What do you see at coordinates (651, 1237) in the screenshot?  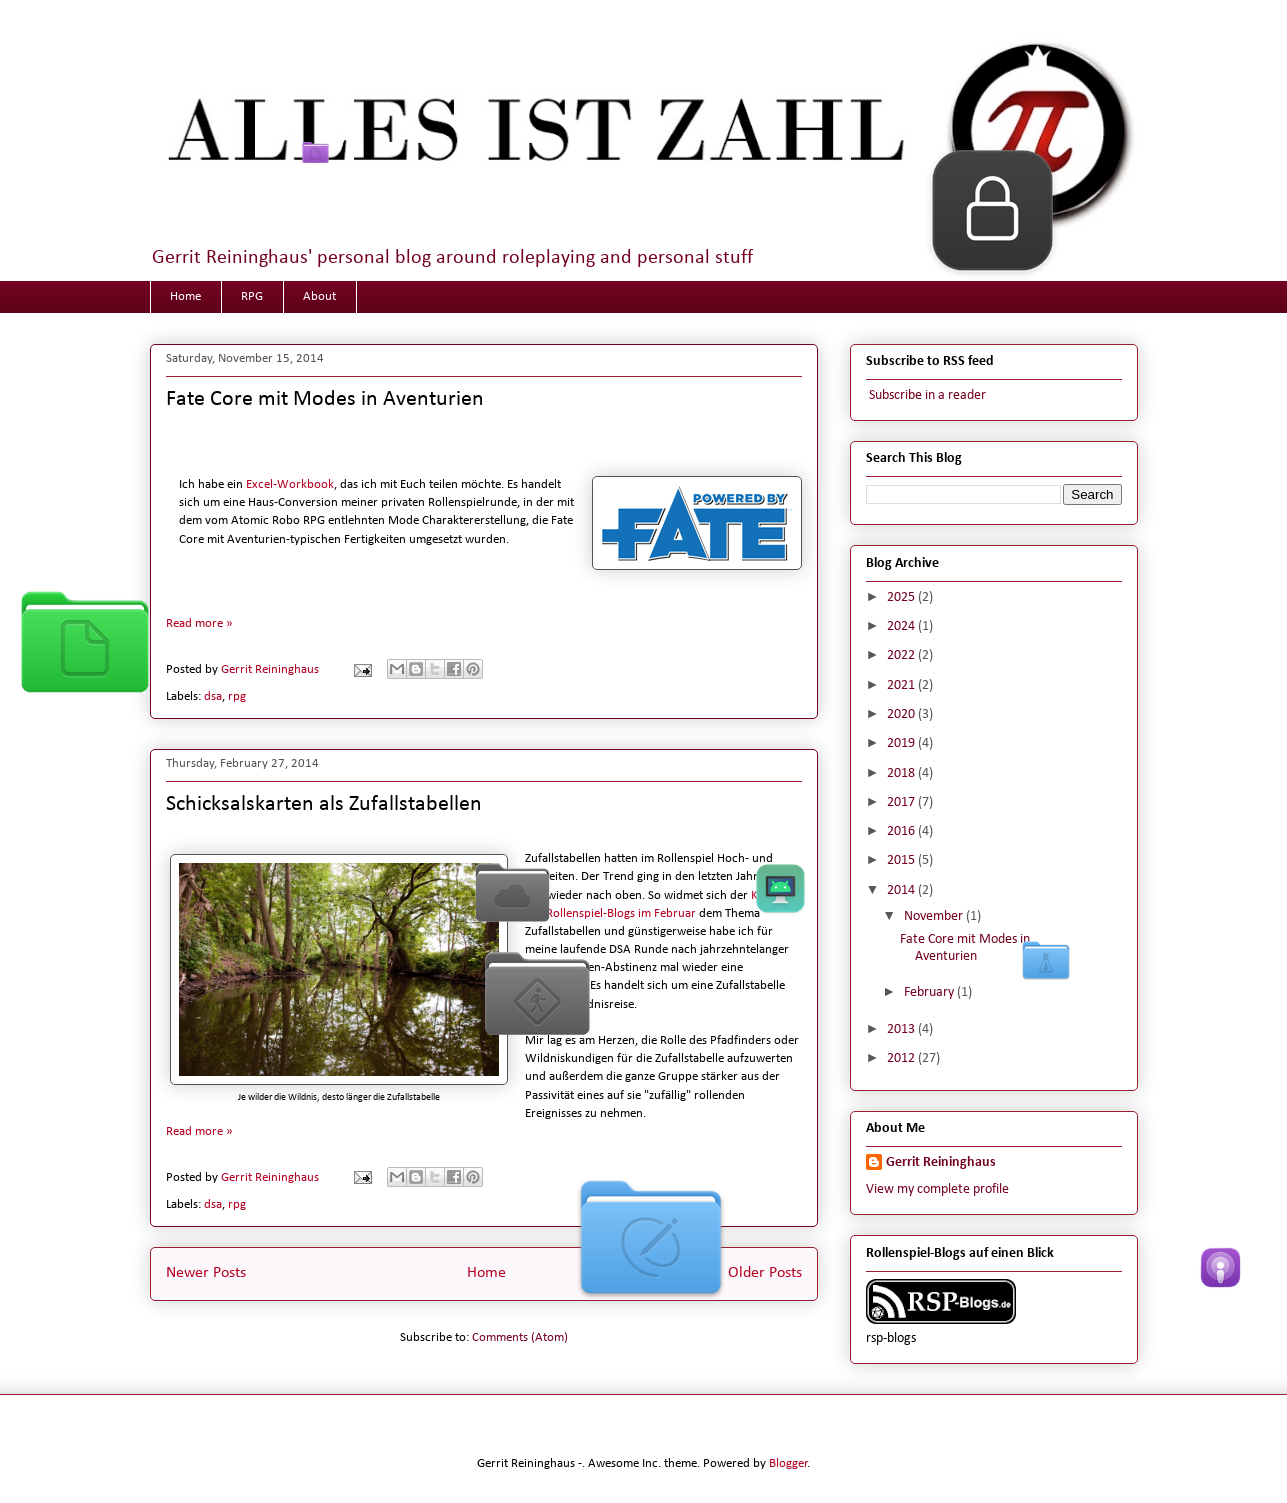 I see `open your art and design files folder` at bounding box center [651, 1237].